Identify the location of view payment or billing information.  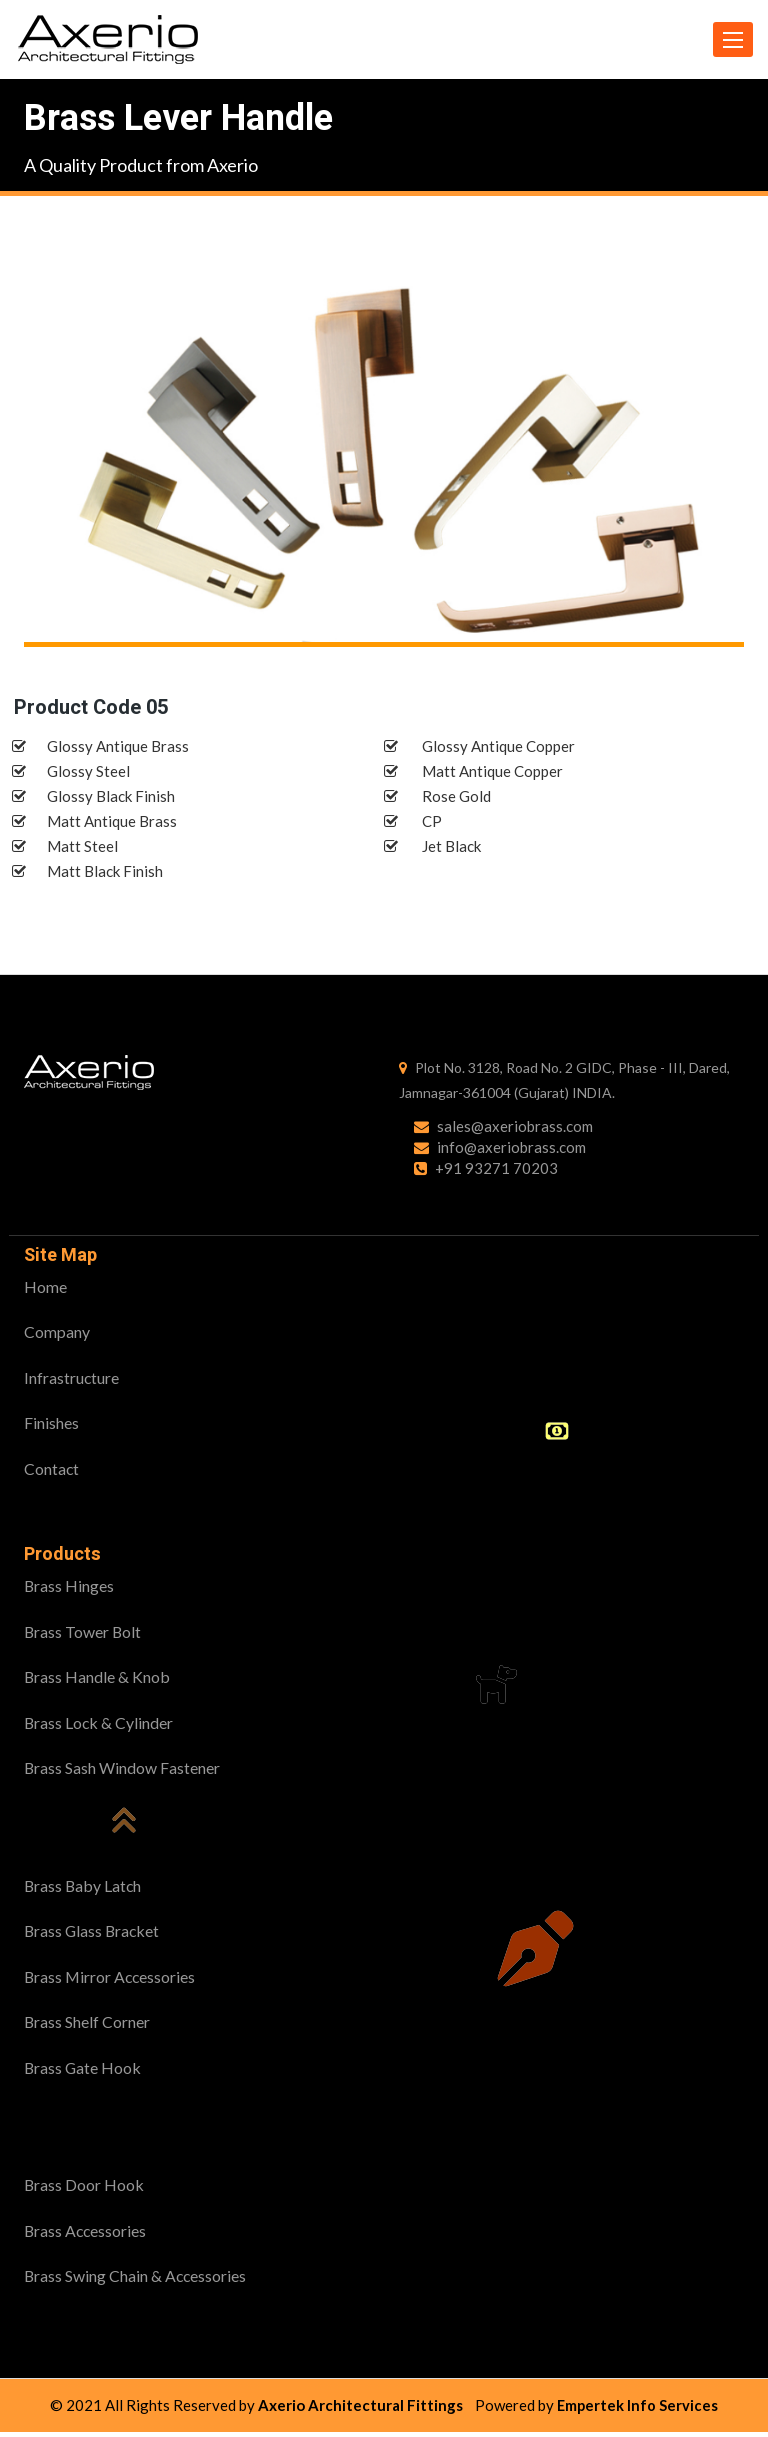
(557, 1431).